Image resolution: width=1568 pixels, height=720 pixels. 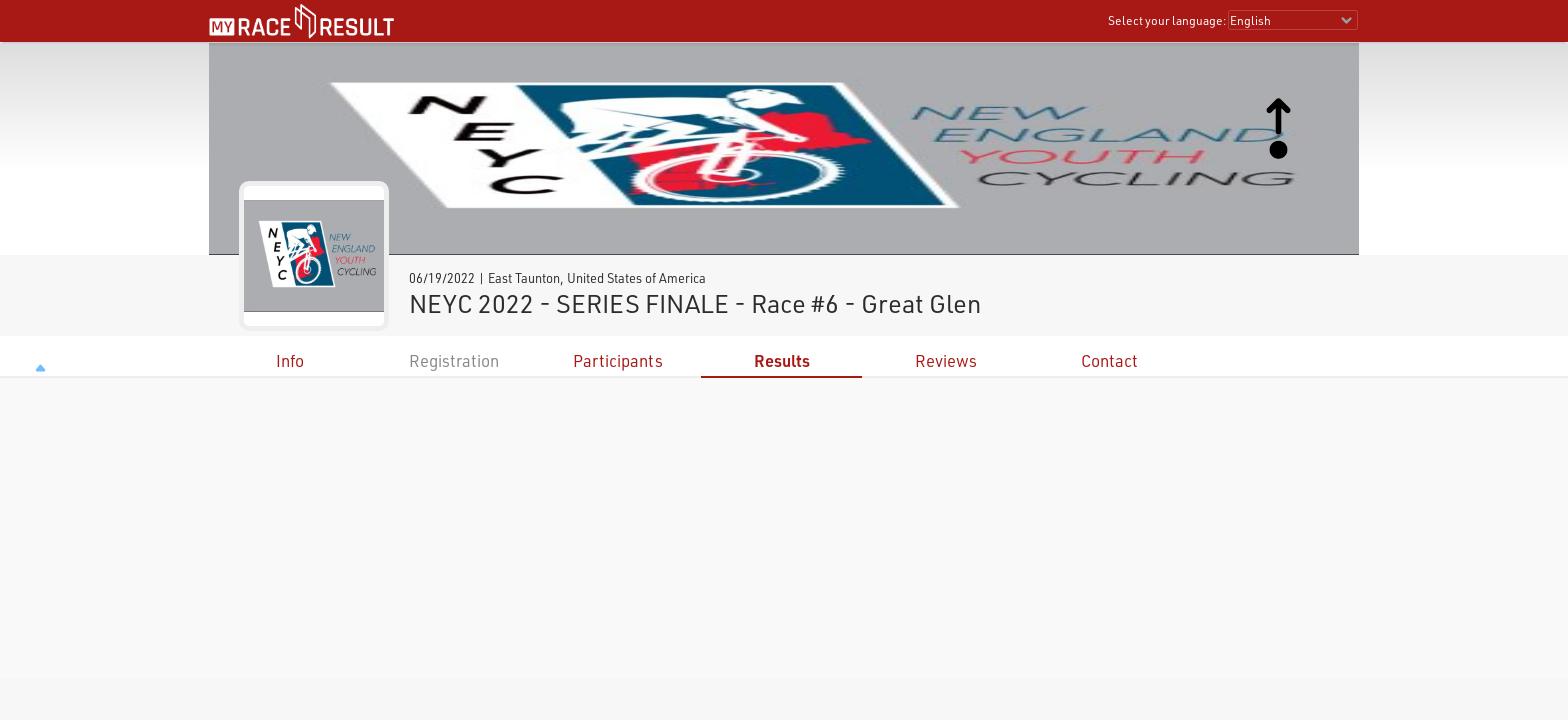 What do you see at coordinates (40, 368) in the screenshot?
I see `scroll to top of page` at bounding box center [40, 368].